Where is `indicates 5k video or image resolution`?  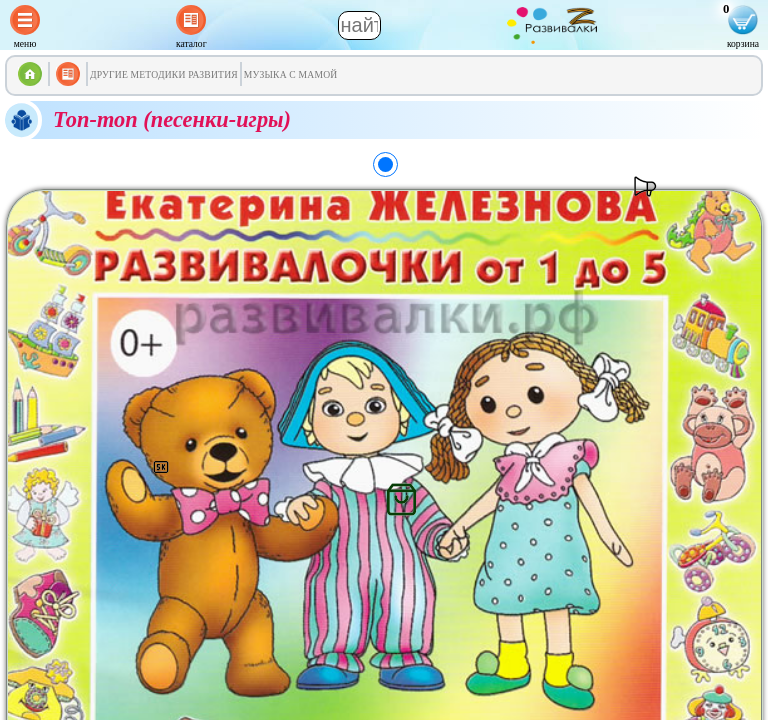 indicates 5k video or image resolution is located at coordinates (161, 467).